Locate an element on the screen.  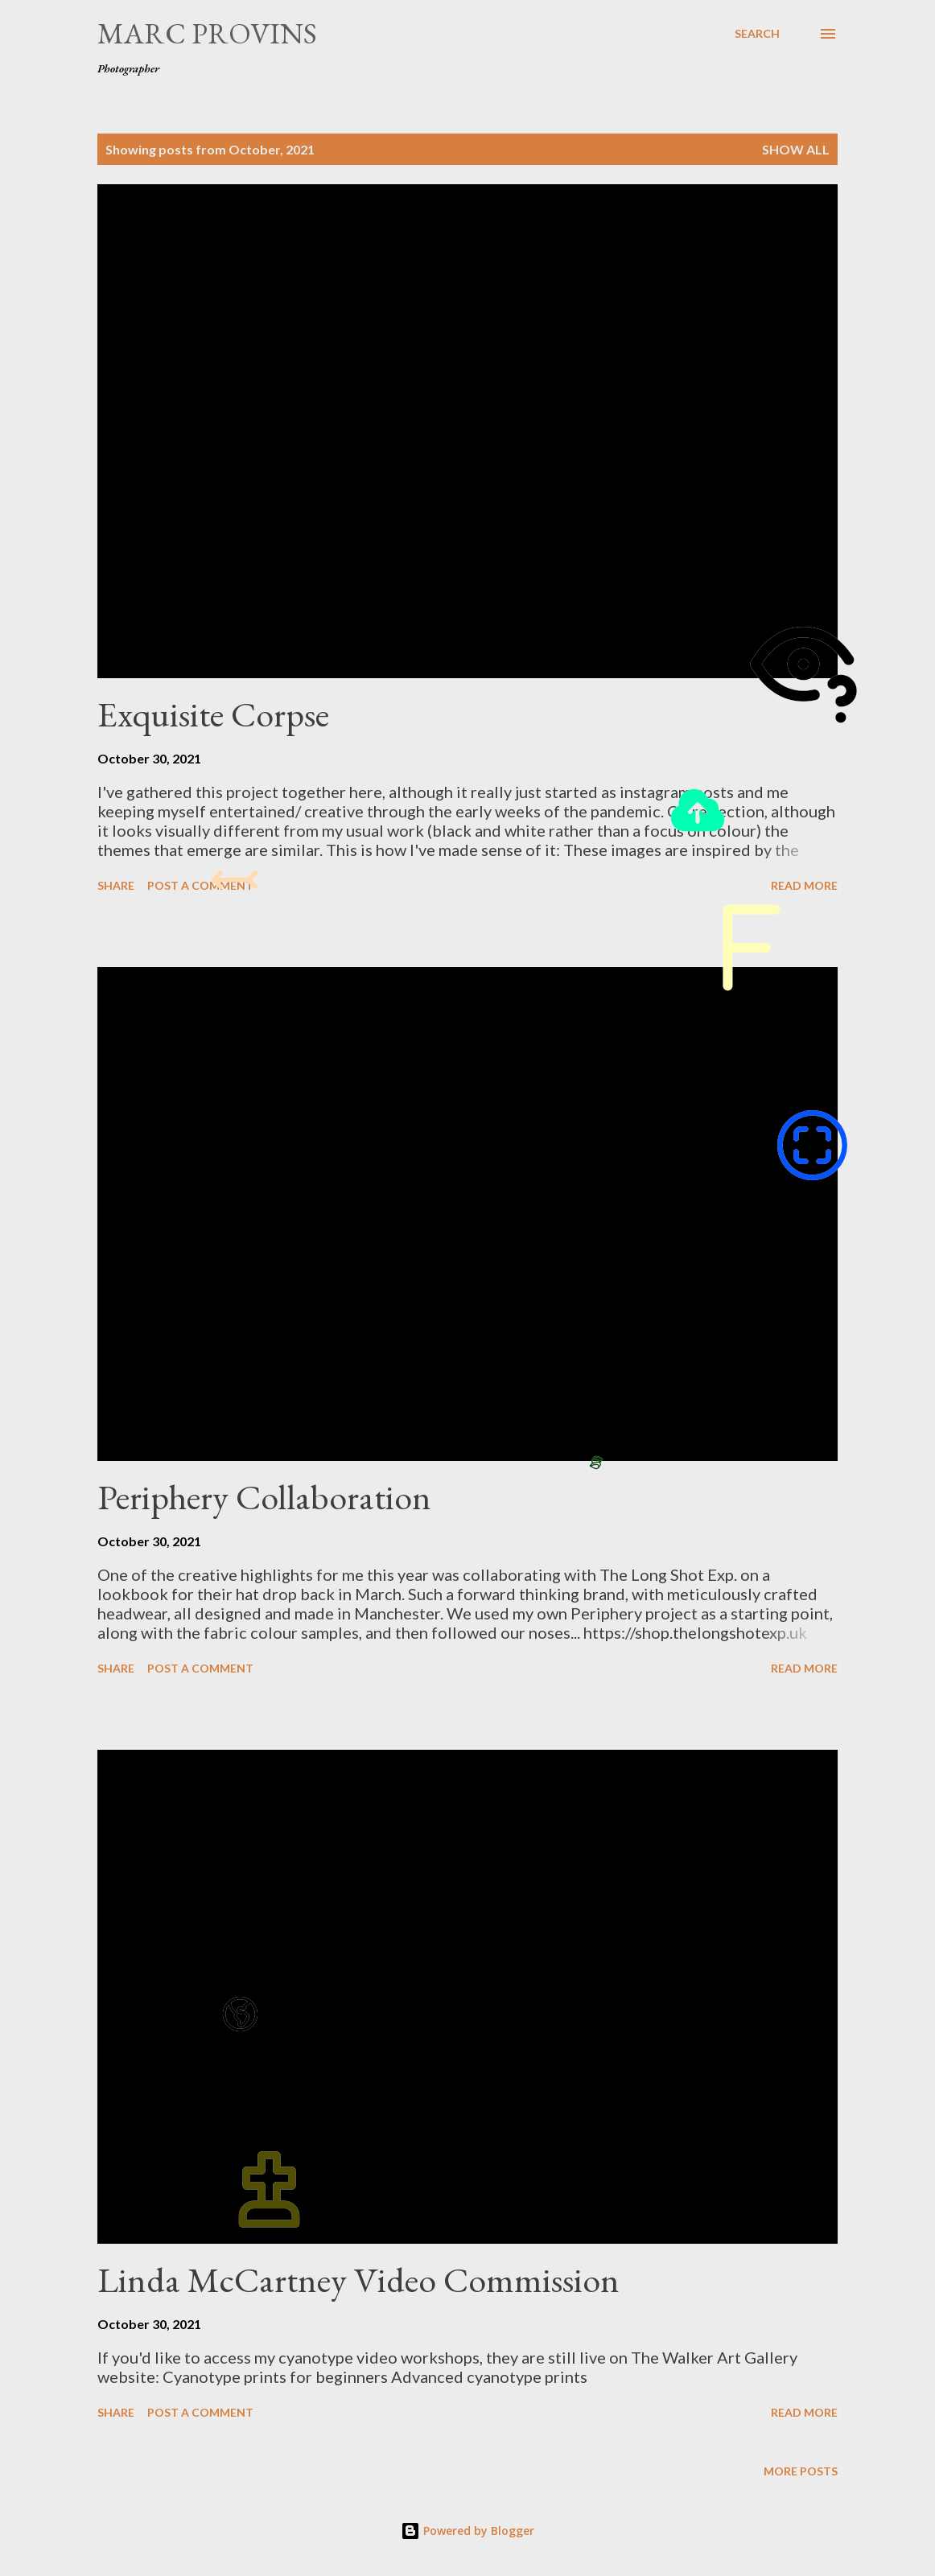
indicates a deceased user or memorial account is located at coordinates (269, 2189).